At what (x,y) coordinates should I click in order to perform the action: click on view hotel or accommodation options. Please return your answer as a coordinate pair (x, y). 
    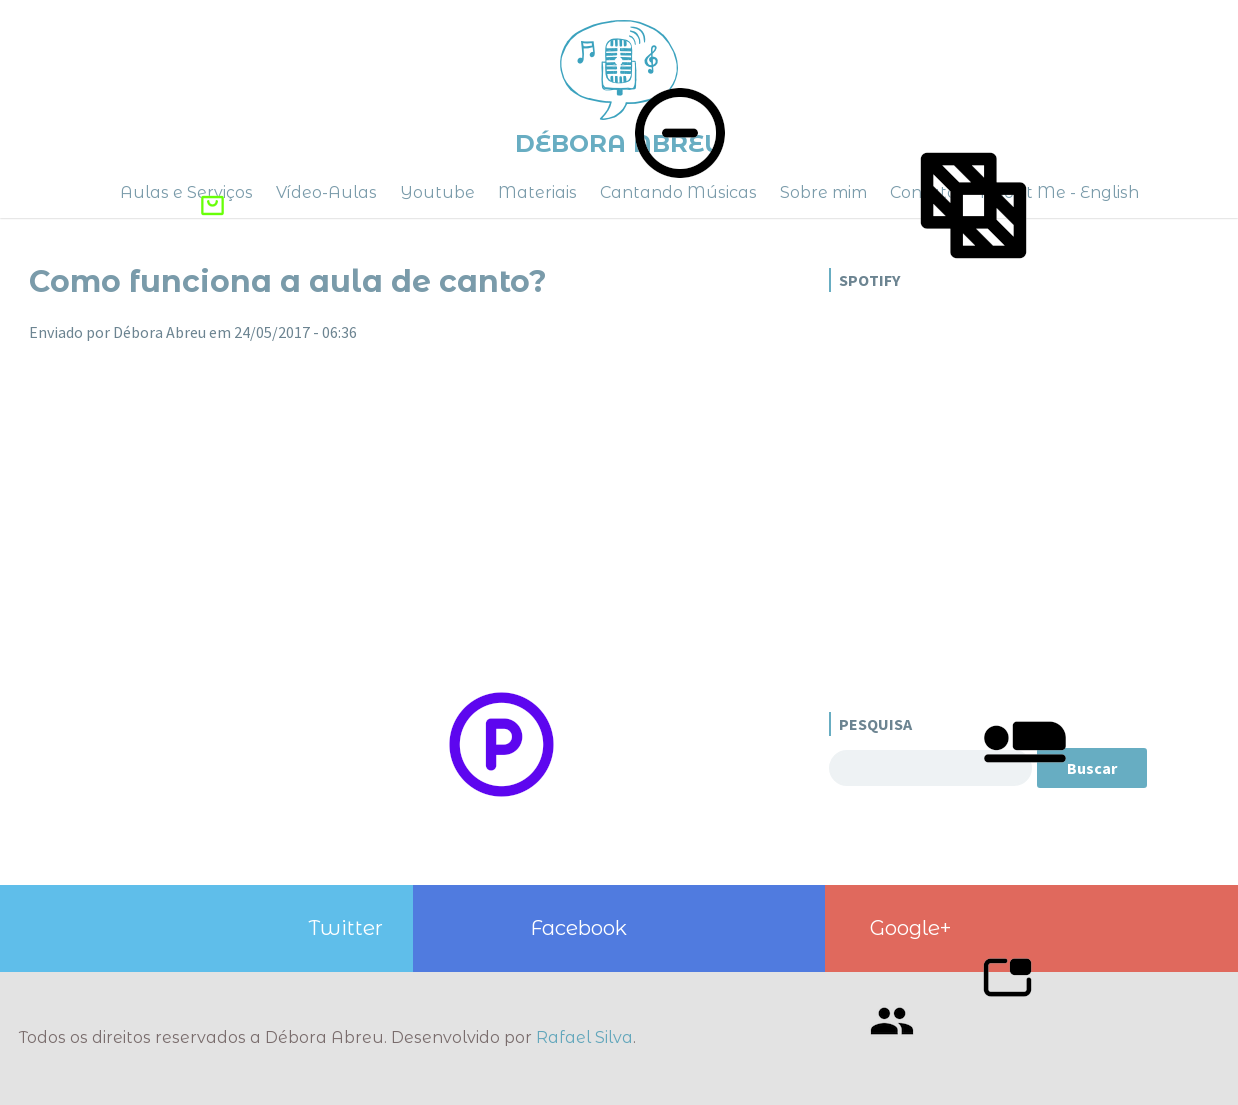
    Looking at the image, I should click on (1025, 742).